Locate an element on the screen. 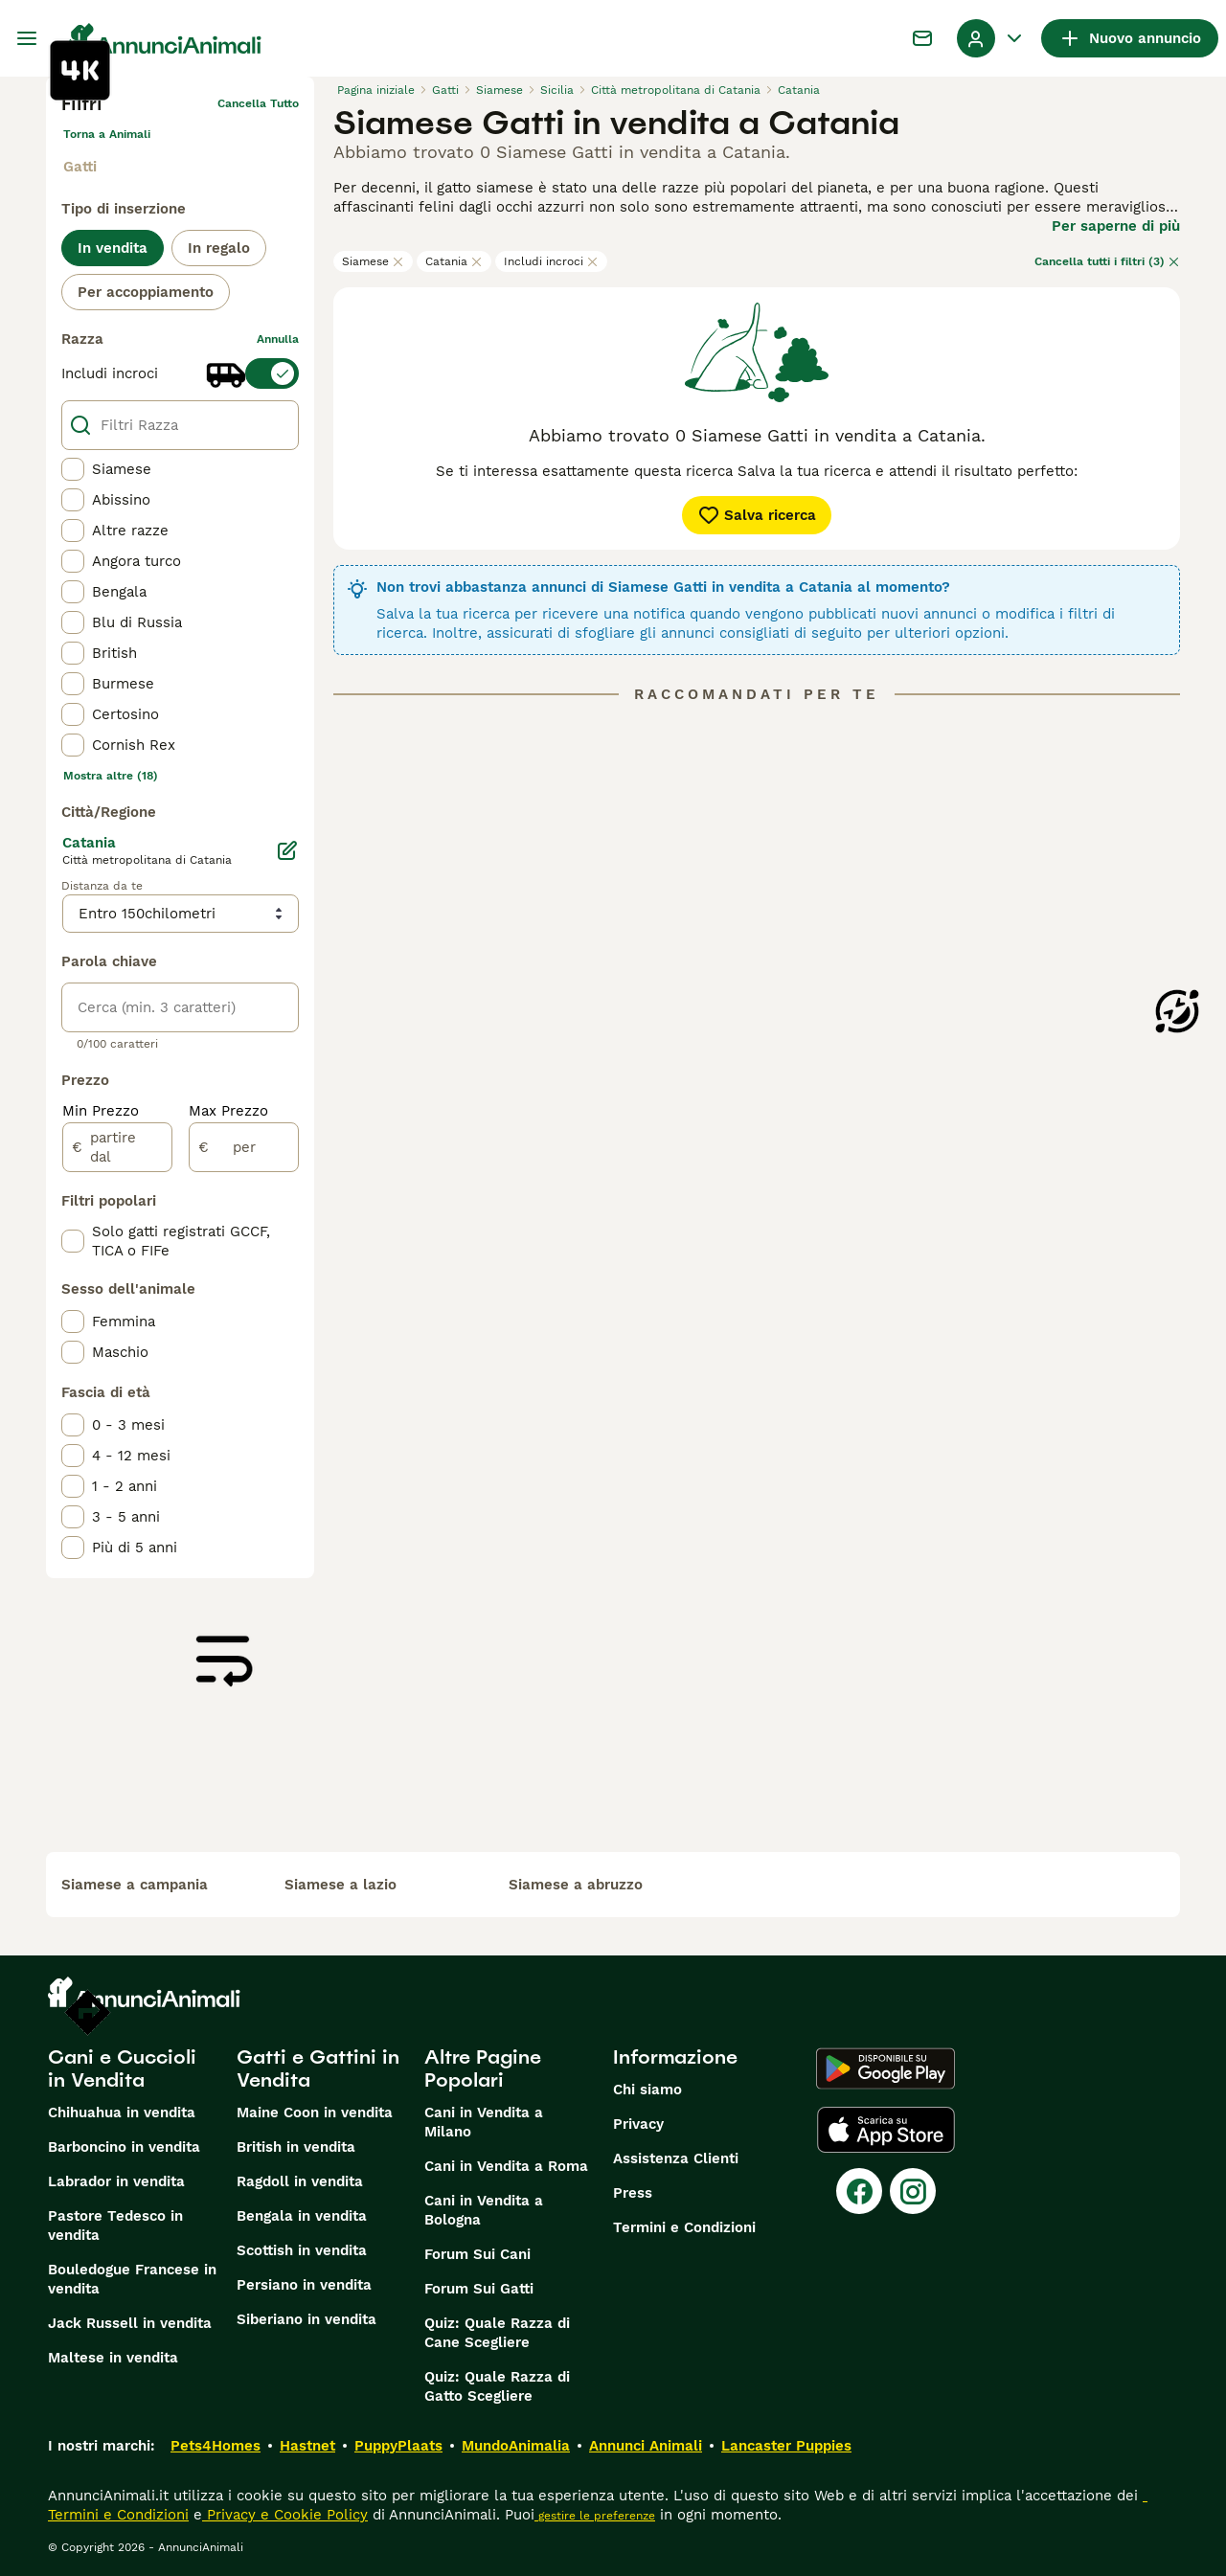 This screenshot has width=1226, height=2576. get directions to a destination is located at coordinates (87, 2012).